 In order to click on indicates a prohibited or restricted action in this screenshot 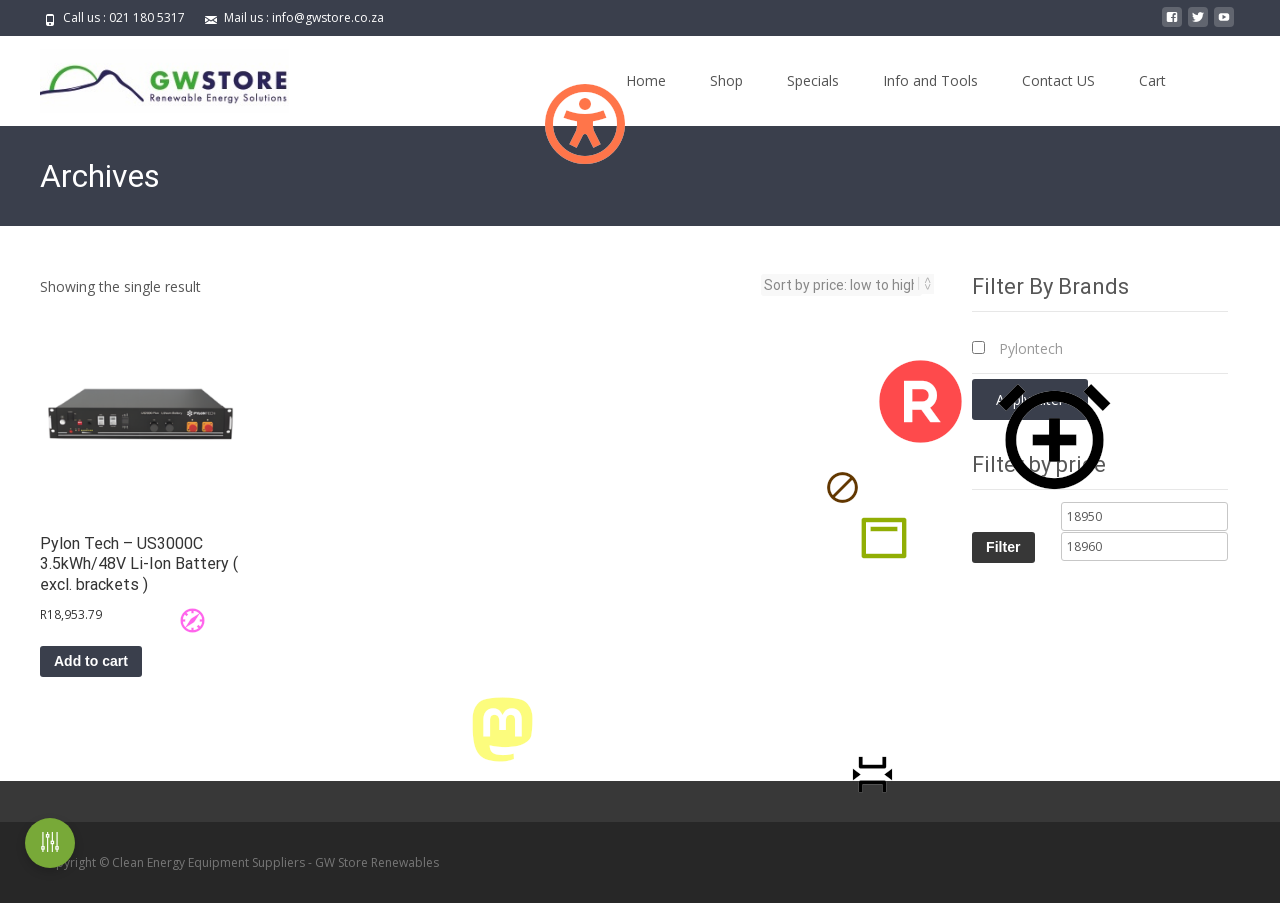, I will do `click(842, 487)`.